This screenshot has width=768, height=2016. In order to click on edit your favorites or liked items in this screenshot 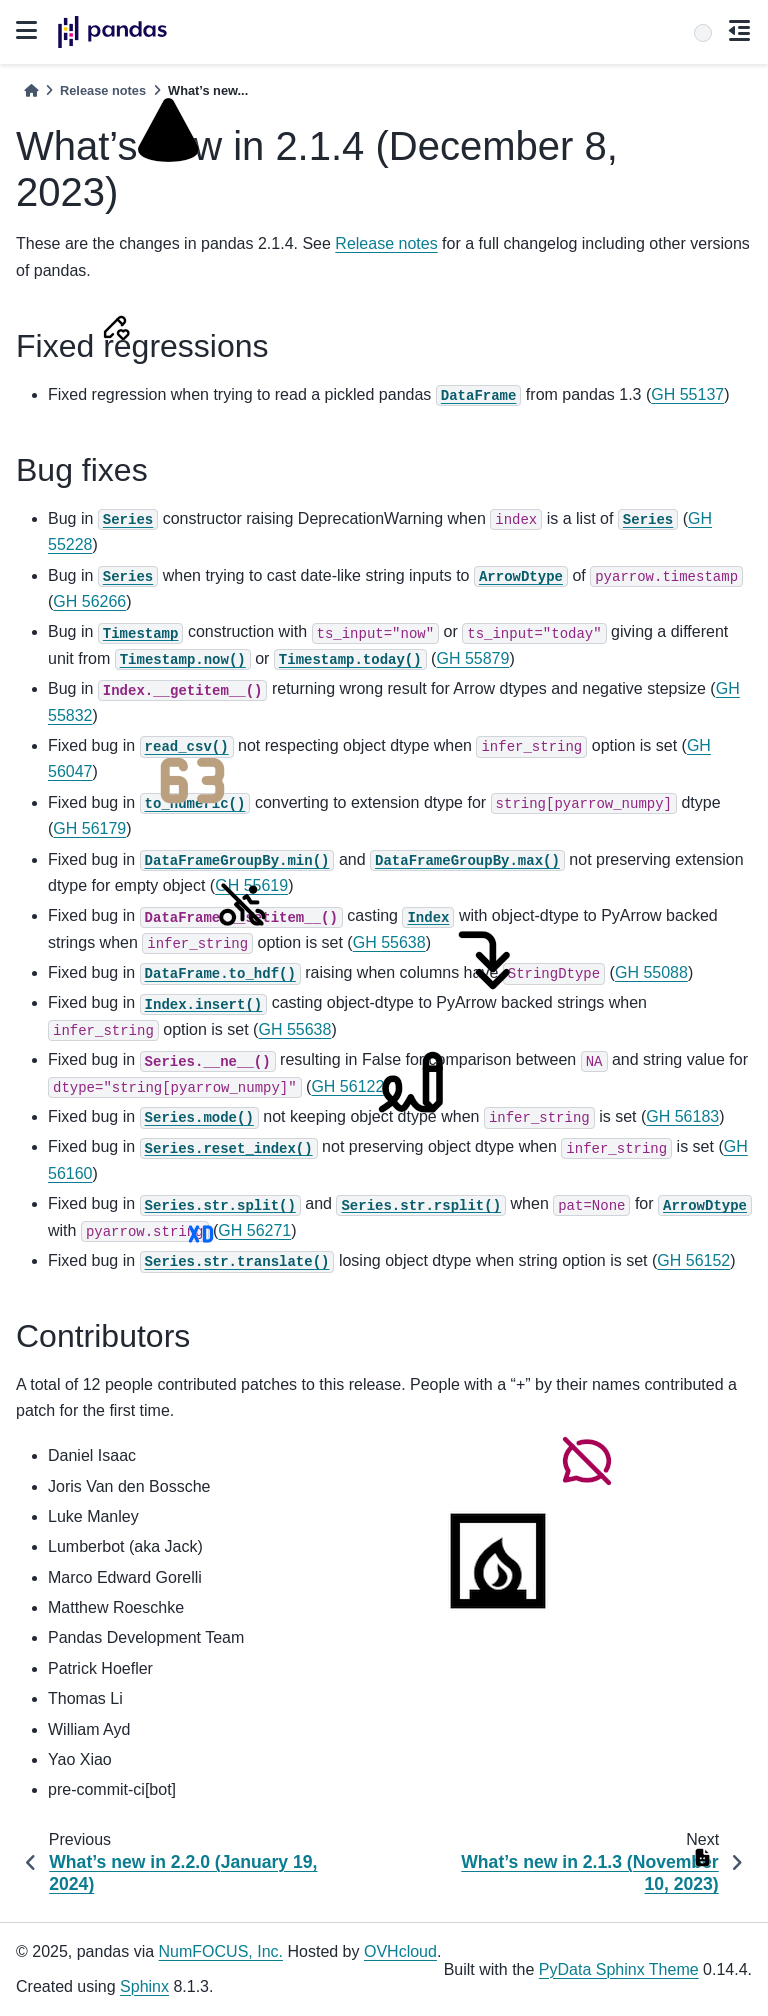, I will do `click(115, 326)`.